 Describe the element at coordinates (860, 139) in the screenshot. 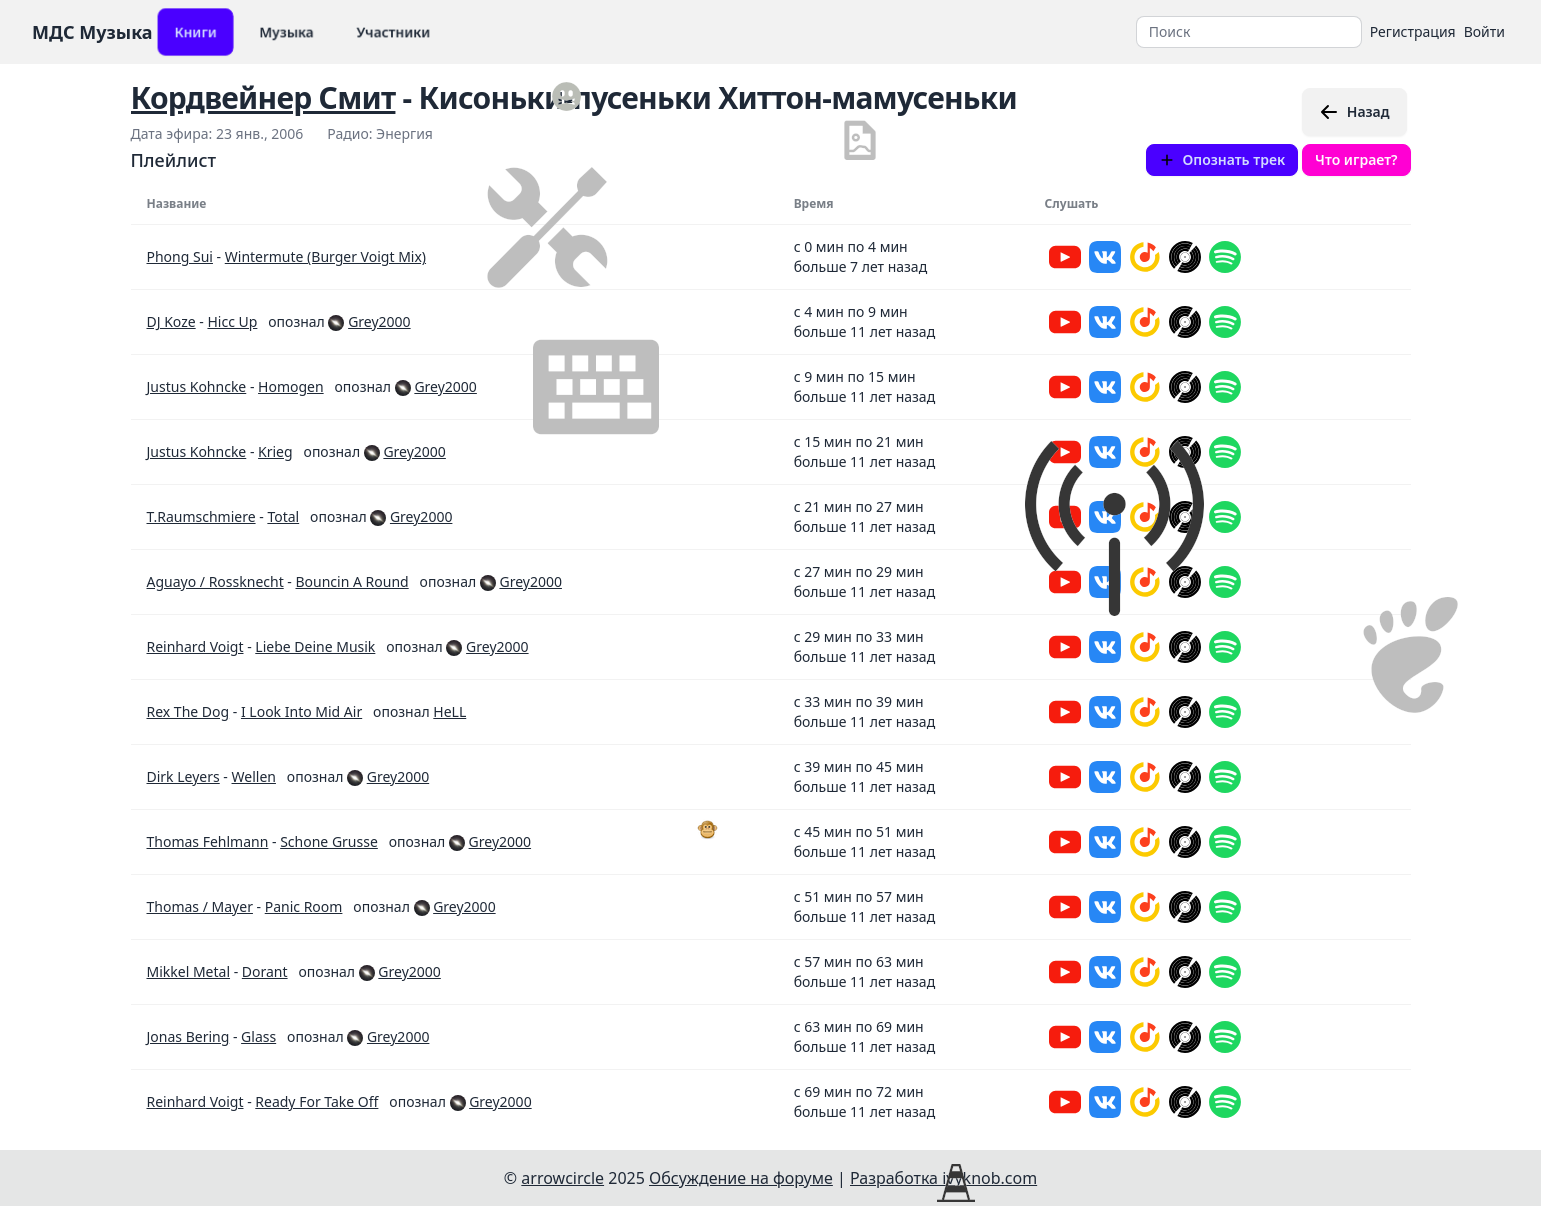

I see `indicates a drawing or illustration file` at that location.